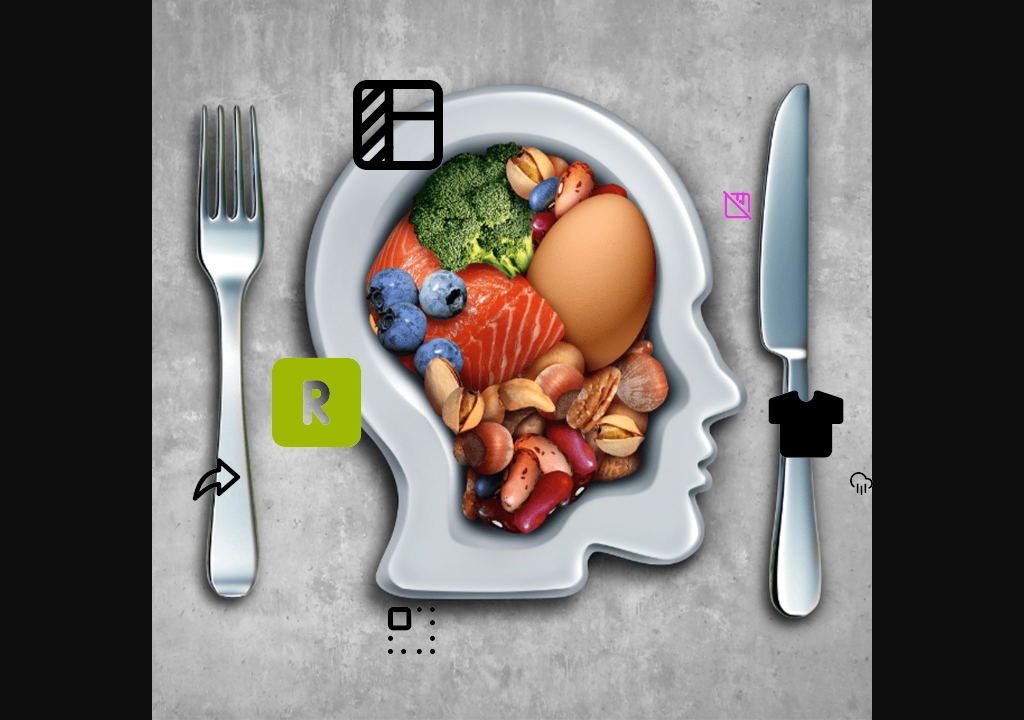 The width and height of the screenshot is (1024, 720). Describe the element at coordinates (737, 205) in the screenshot. I see `album or collection unavailable` at that location.